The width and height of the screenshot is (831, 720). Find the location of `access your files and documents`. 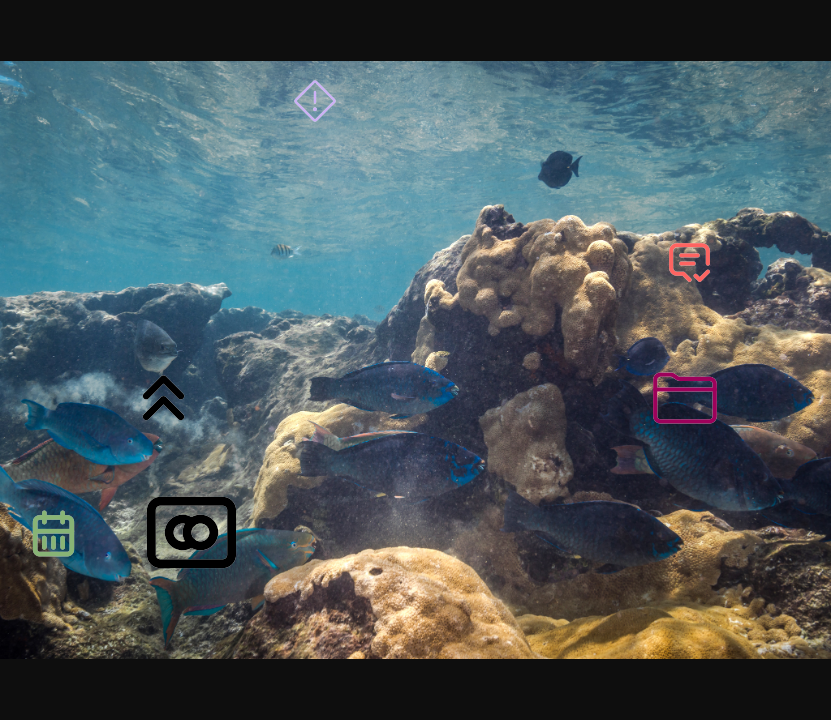

access your files and documents is located at coordinates (685, 398).